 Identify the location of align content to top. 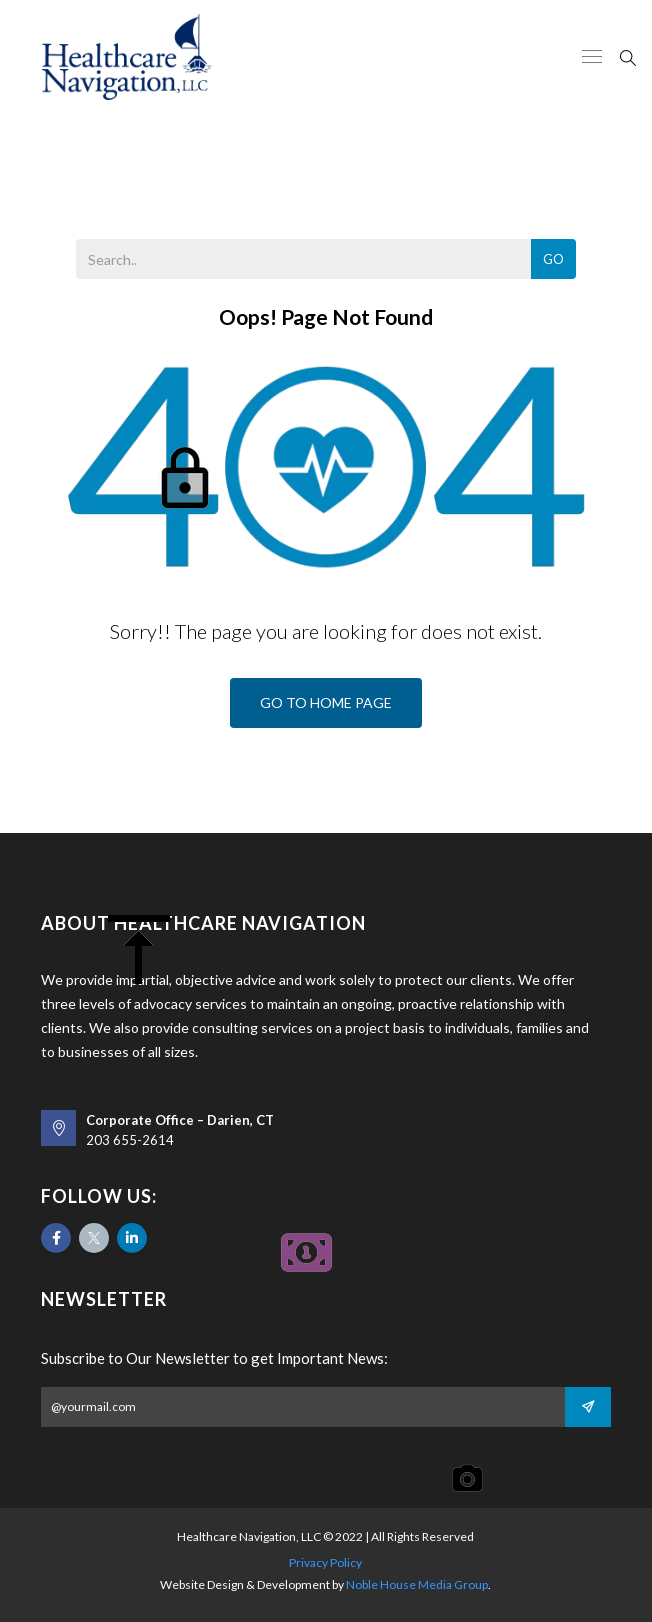
(138, 949).